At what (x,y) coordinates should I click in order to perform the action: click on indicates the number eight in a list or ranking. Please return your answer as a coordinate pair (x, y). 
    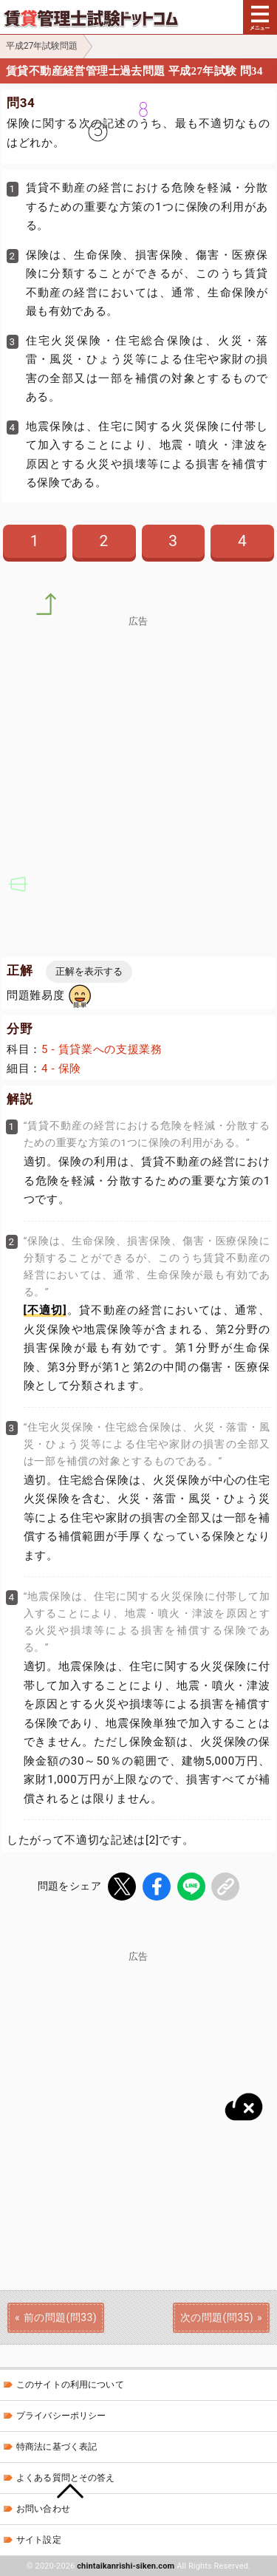
    Looking at the image, I should click on (143, 109).